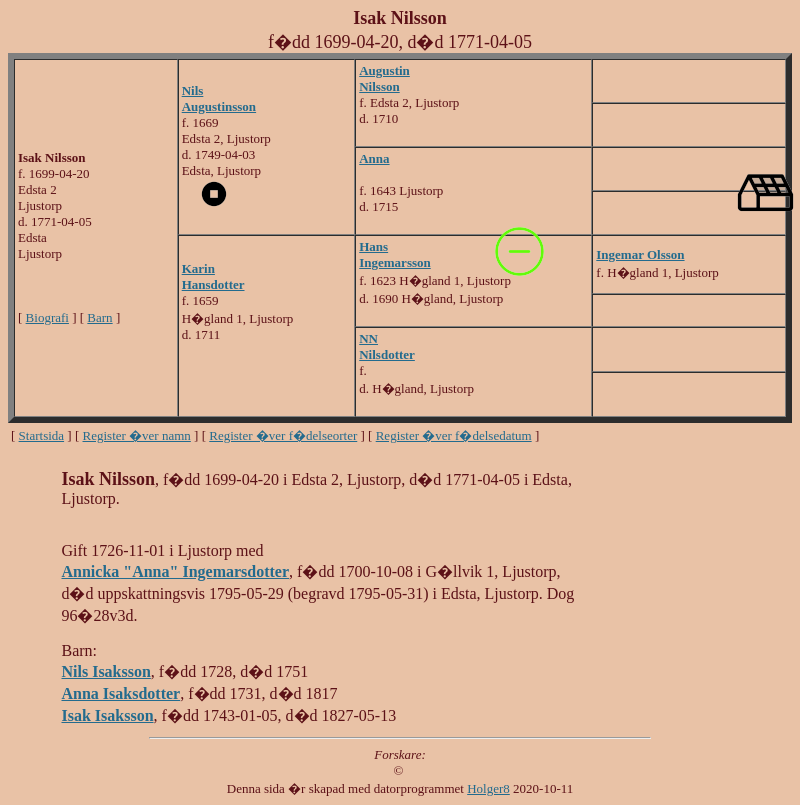 This screenshot has width=800, height=805. What do you see at coordinates (214, 194) in the screenshot?
I see `stop media playback` at bounding box center [214, 194].